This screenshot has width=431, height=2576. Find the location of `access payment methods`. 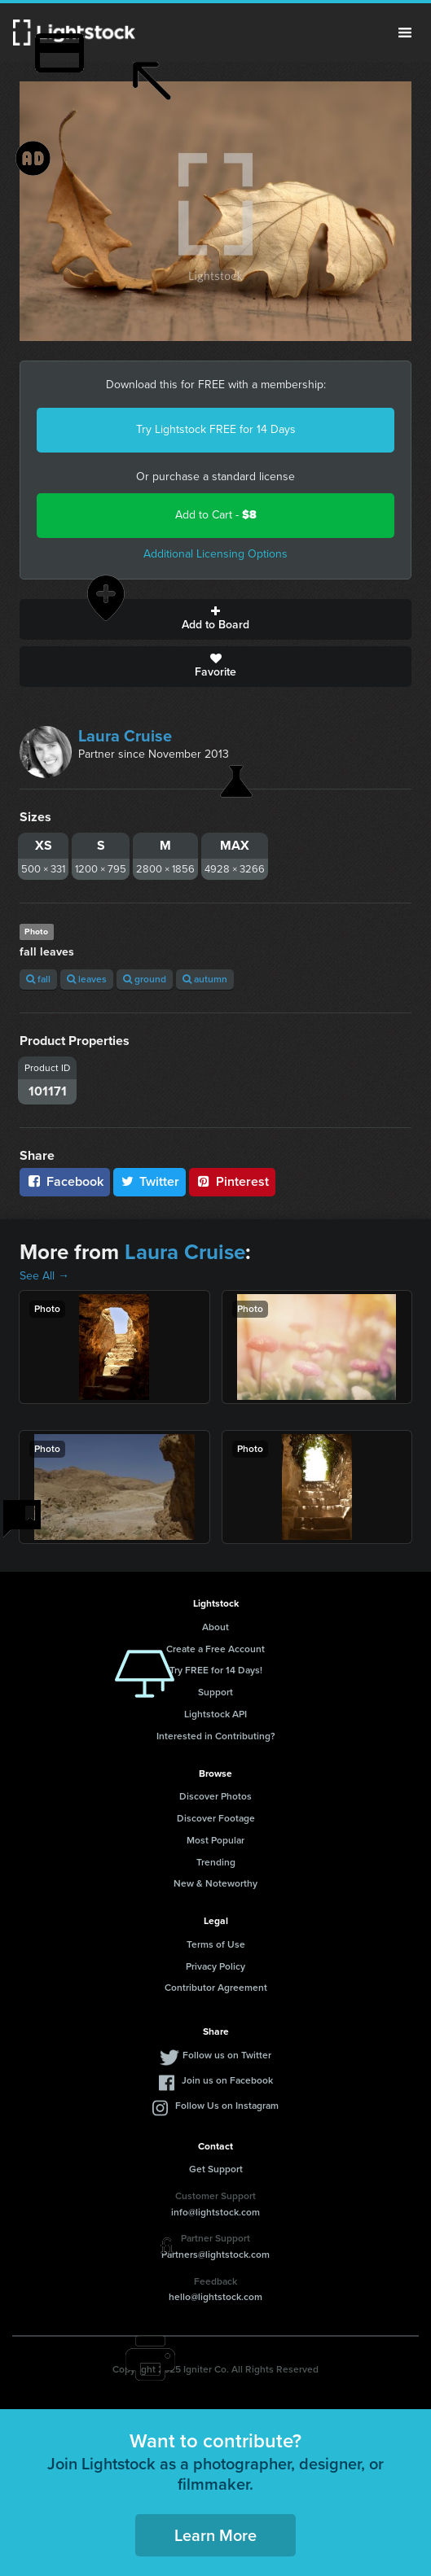

access payment methods is located at coordinates (59, 53).